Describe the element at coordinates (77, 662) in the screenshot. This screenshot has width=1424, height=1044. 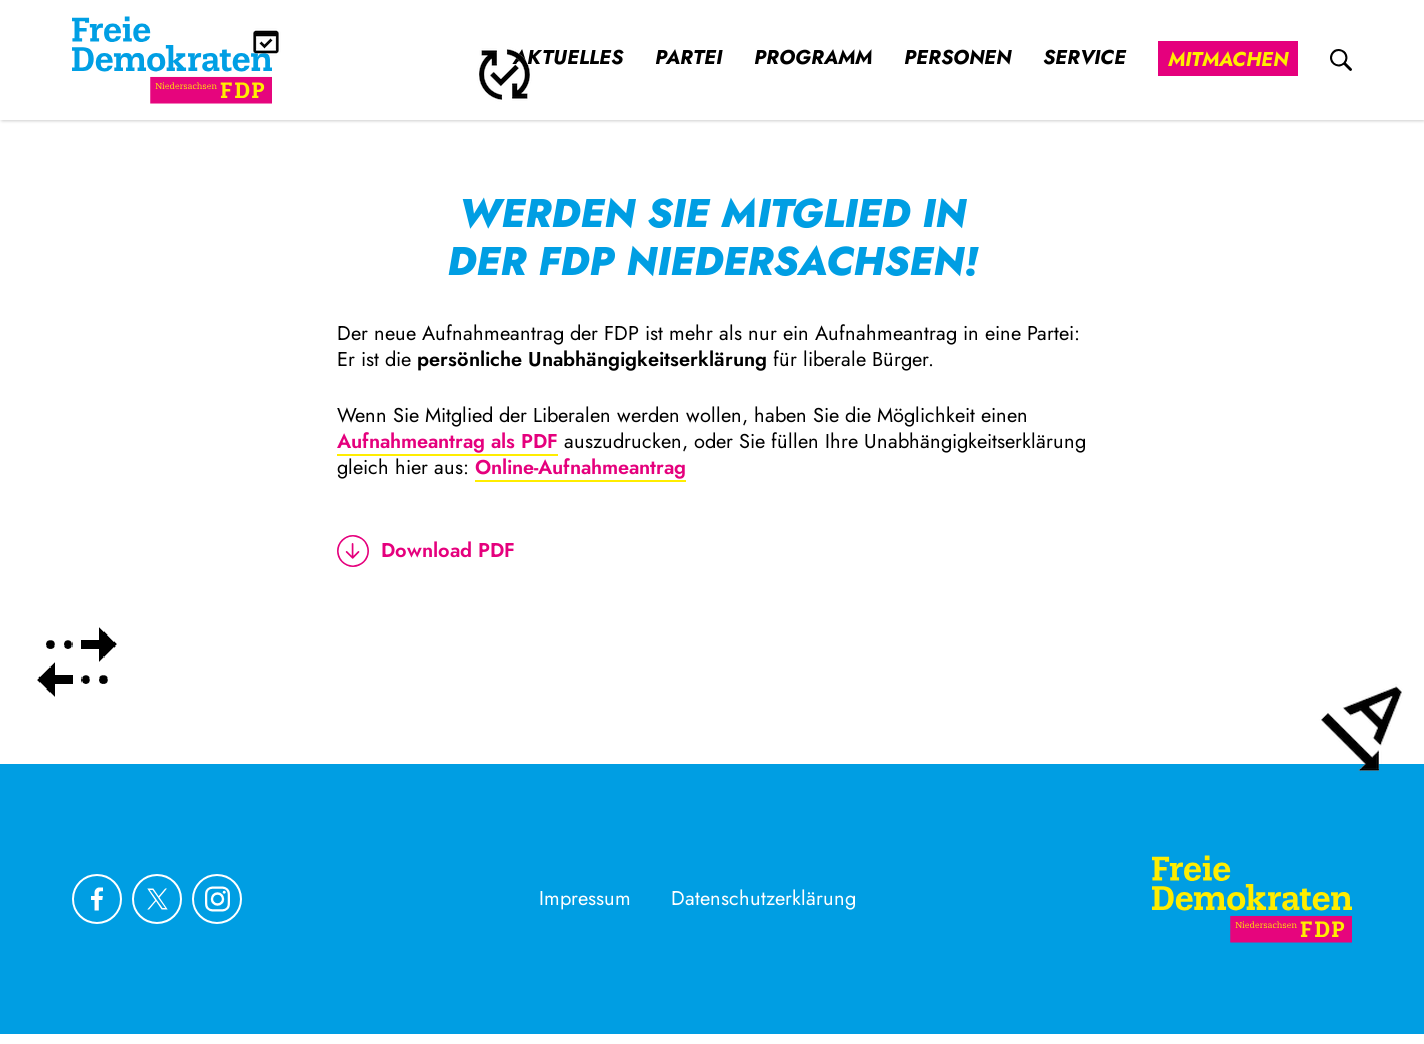
I see `indicates multiple stops on a route` at that location.